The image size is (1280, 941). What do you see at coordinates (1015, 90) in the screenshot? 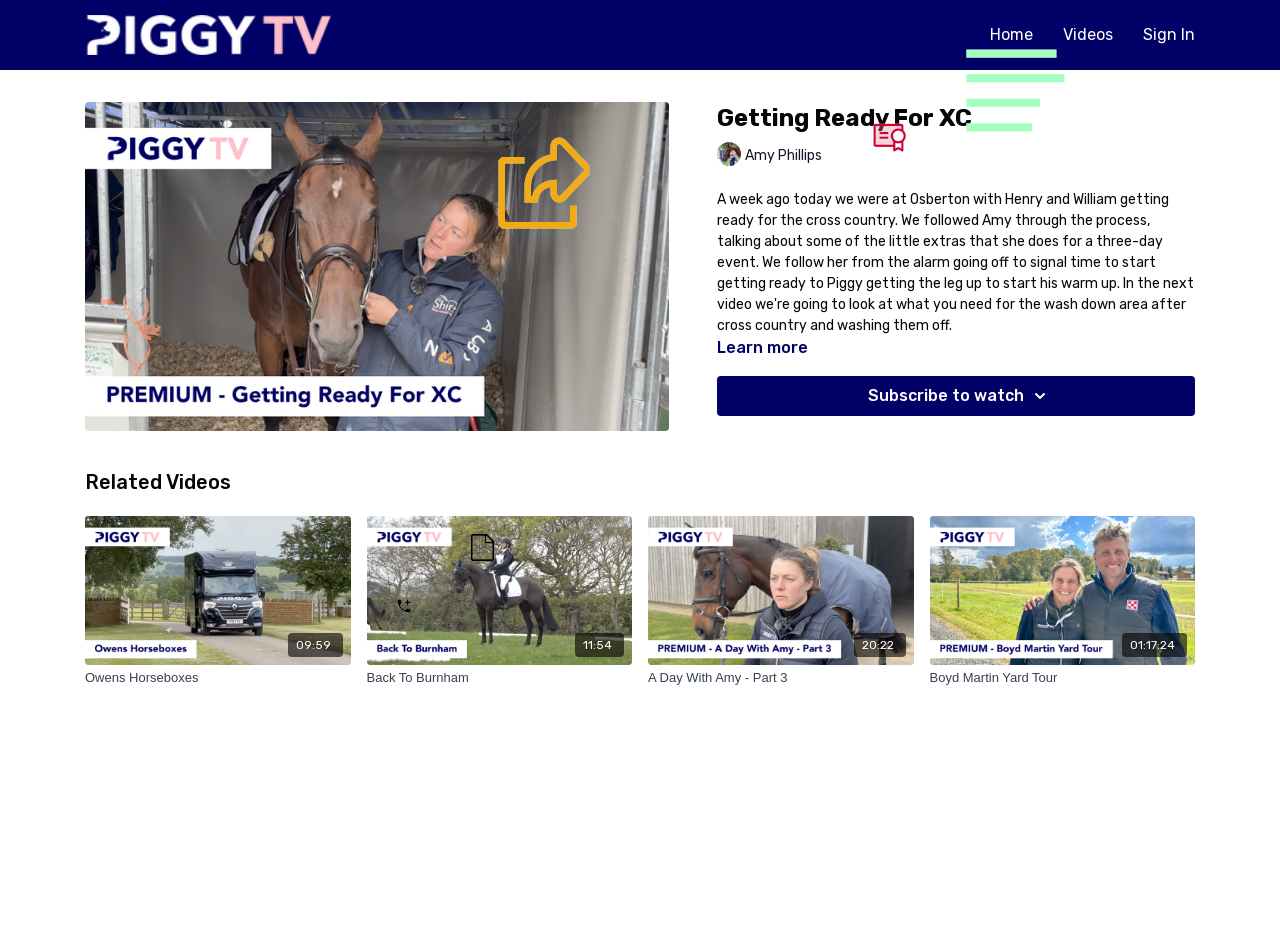
I see `view items in a flat list format` at bounding box center [1015, 90].